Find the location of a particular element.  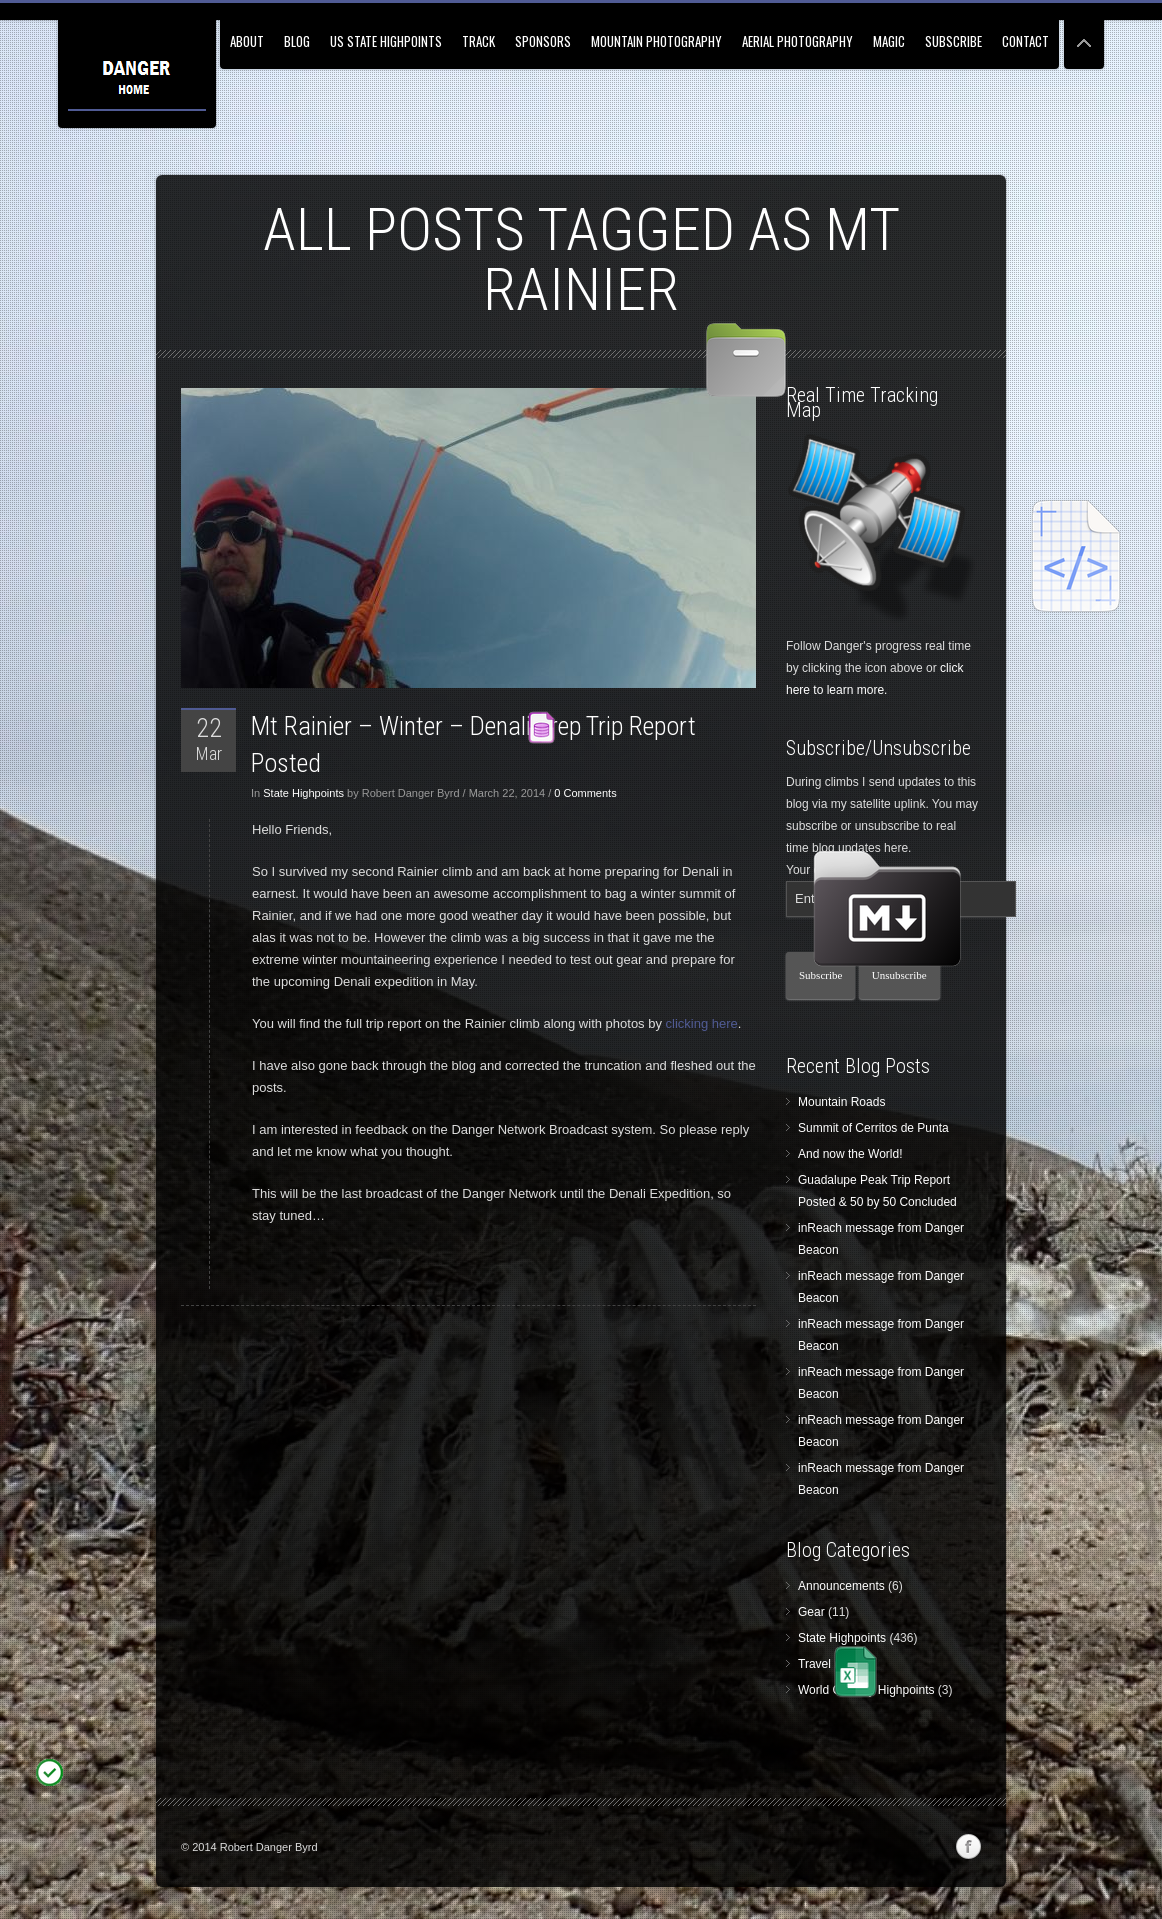

open a database template file is located at coordinates (541, 727).